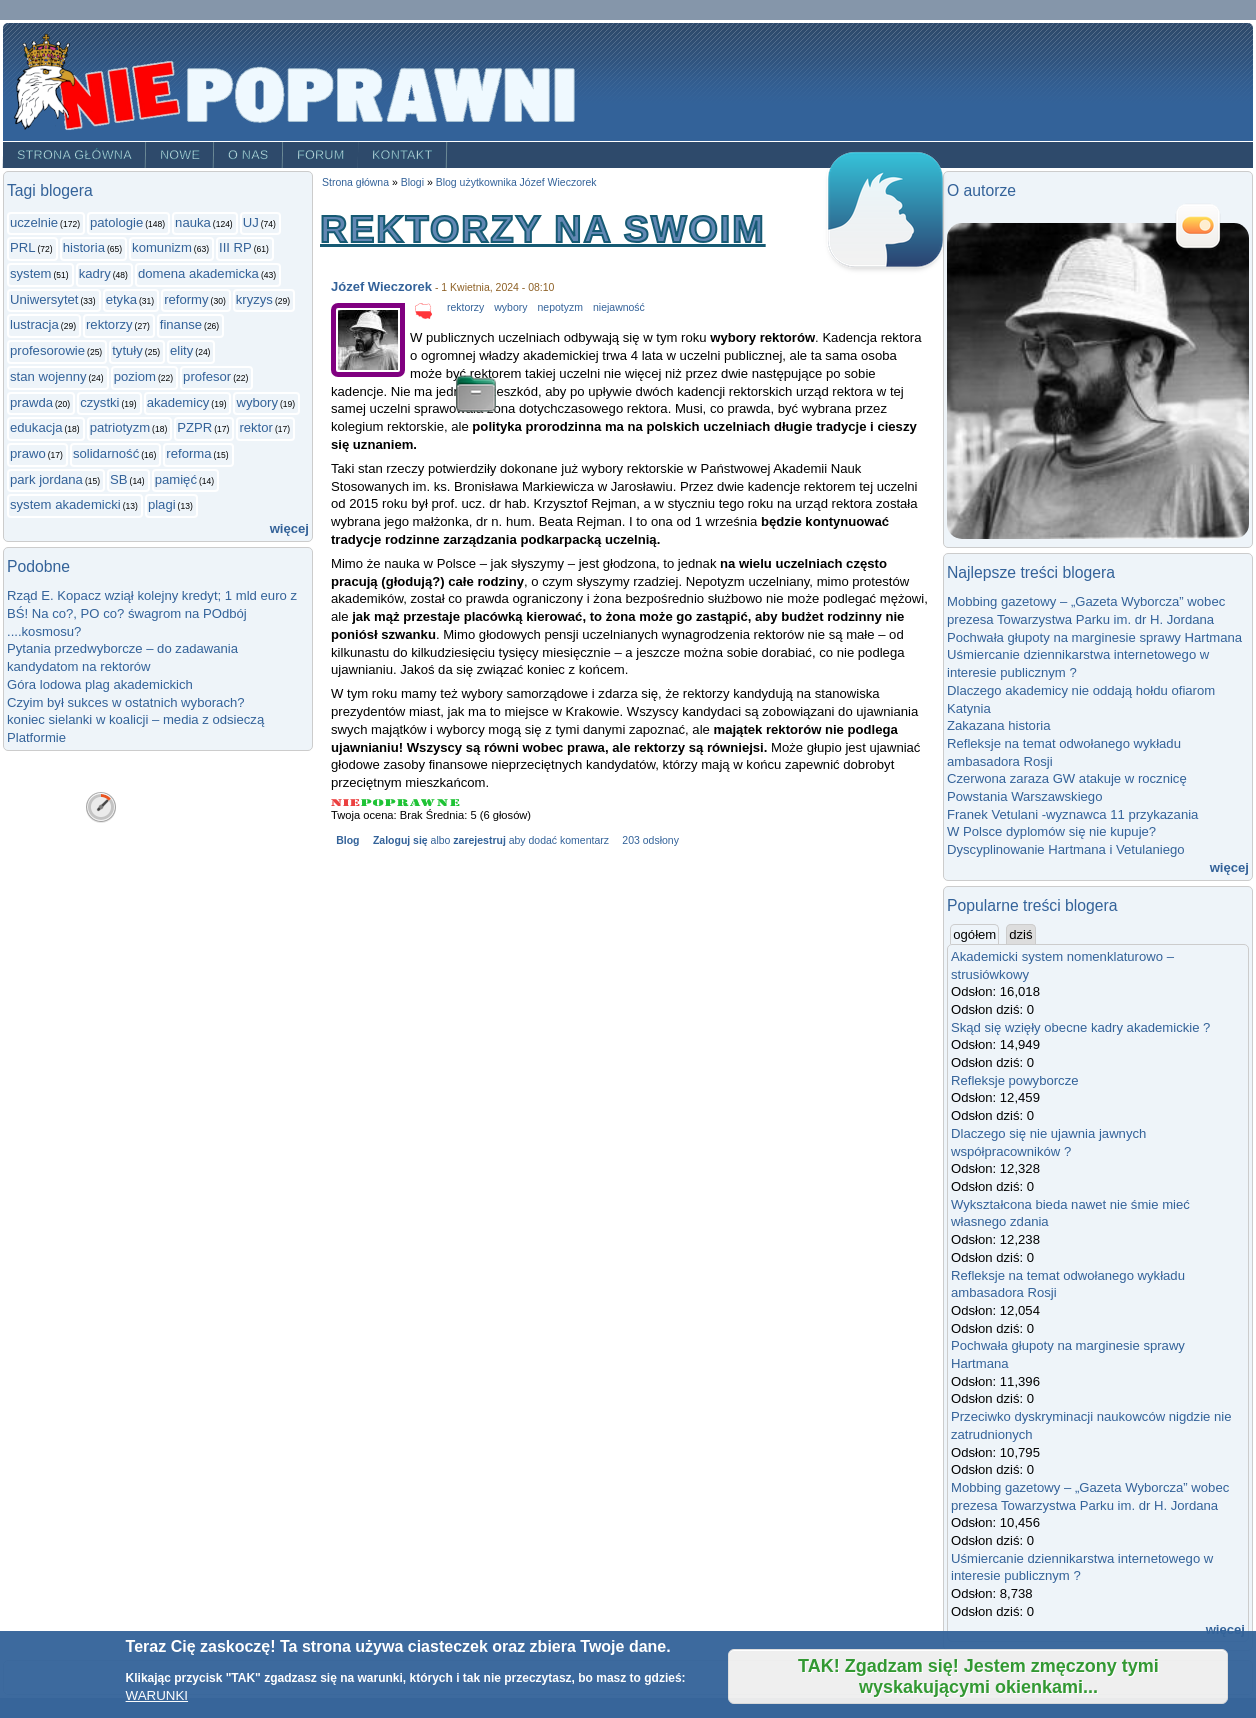  Describe the element at coordinates (1198, 226) in the screenshot. I see `open system control center settings` at that location.